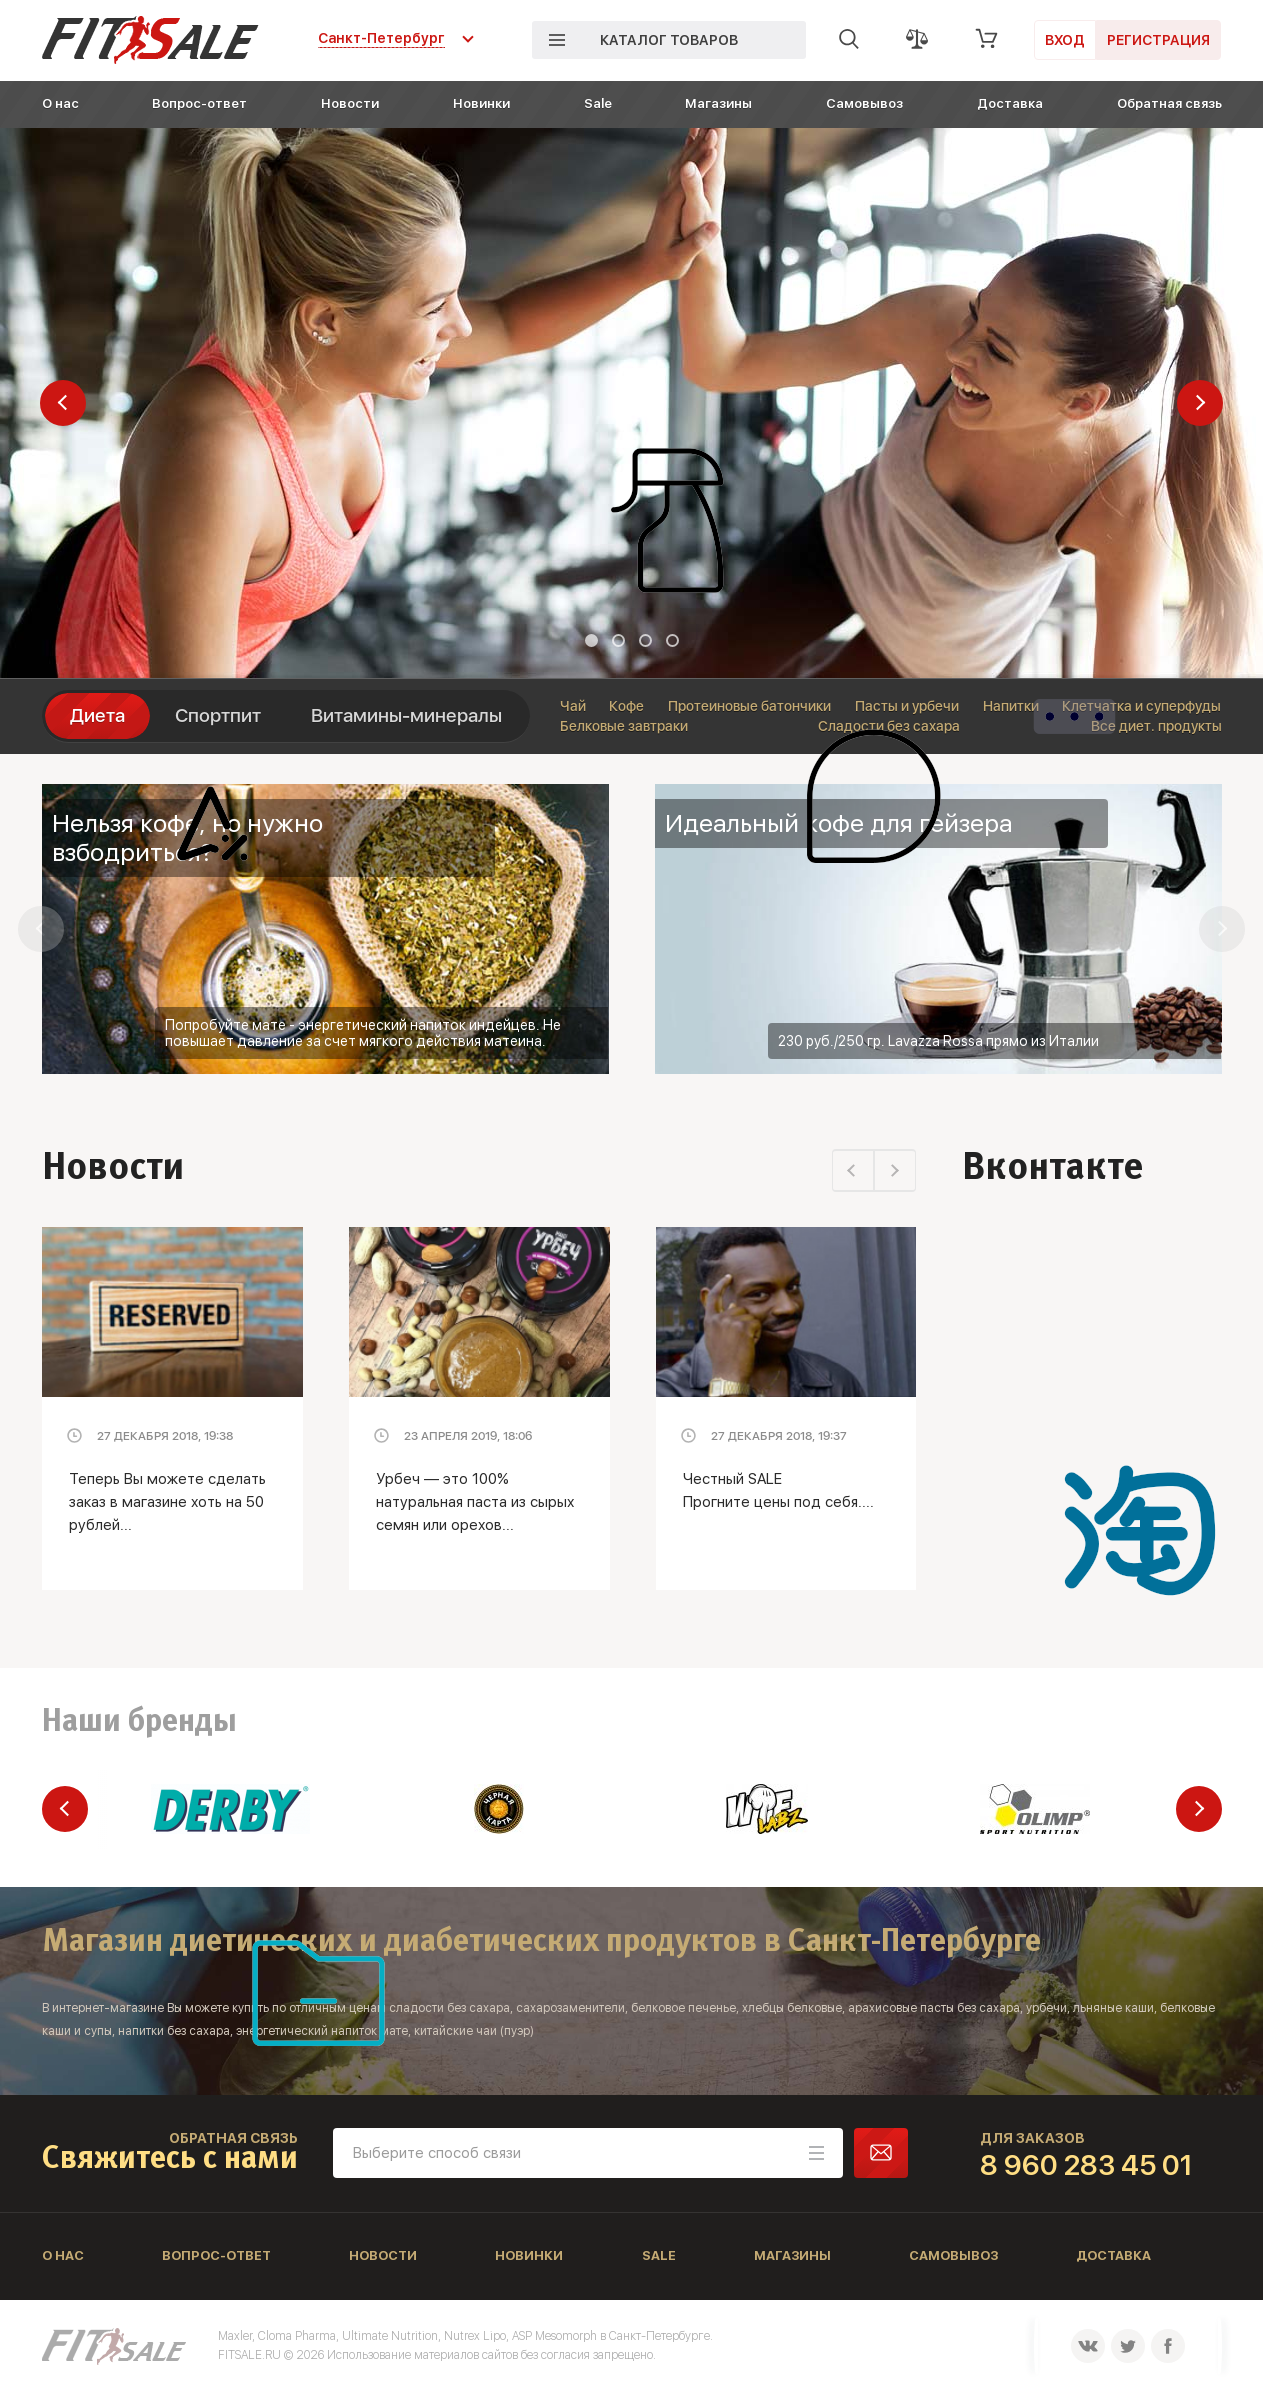 Image resolution: width=1263 pixels, height=2392 pixels. What do you see at coordinates (871, 799) in the screenshot?
I see `open chat or messaging` at bounding box center [871, 799].